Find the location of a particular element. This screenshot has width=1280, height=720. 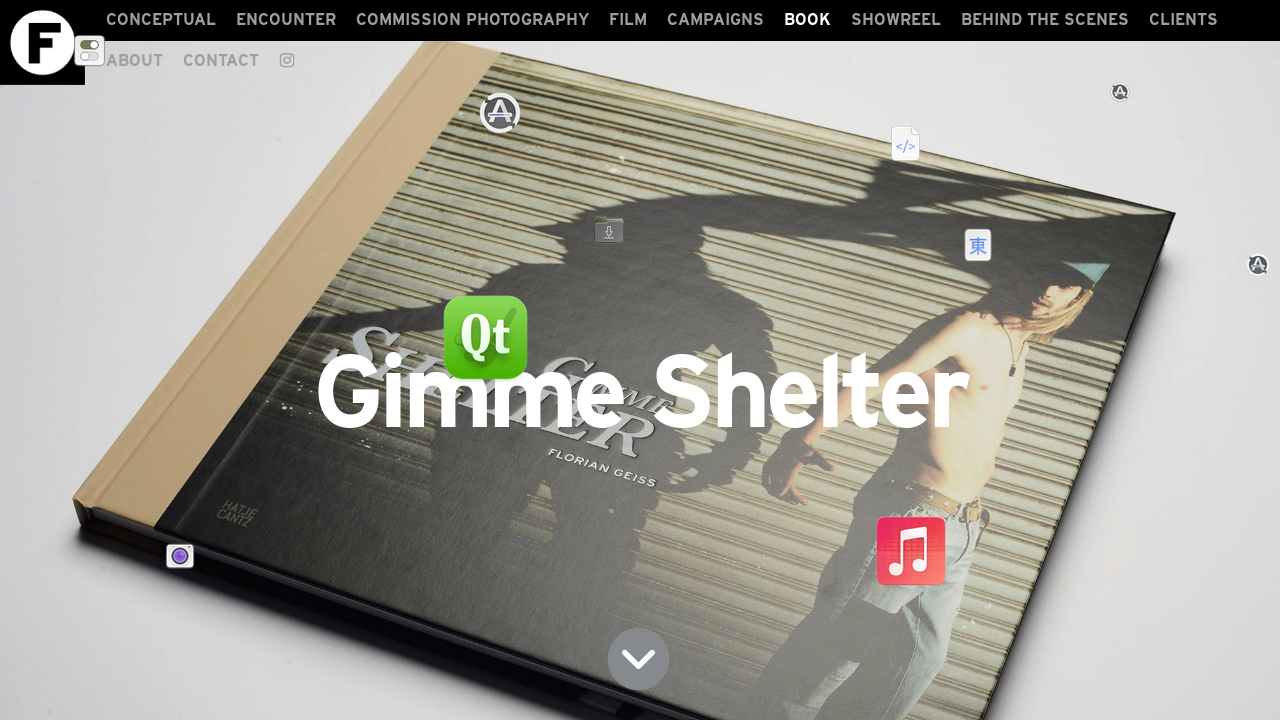

an HTML document or webpage file is located at coordinates (905, 143).